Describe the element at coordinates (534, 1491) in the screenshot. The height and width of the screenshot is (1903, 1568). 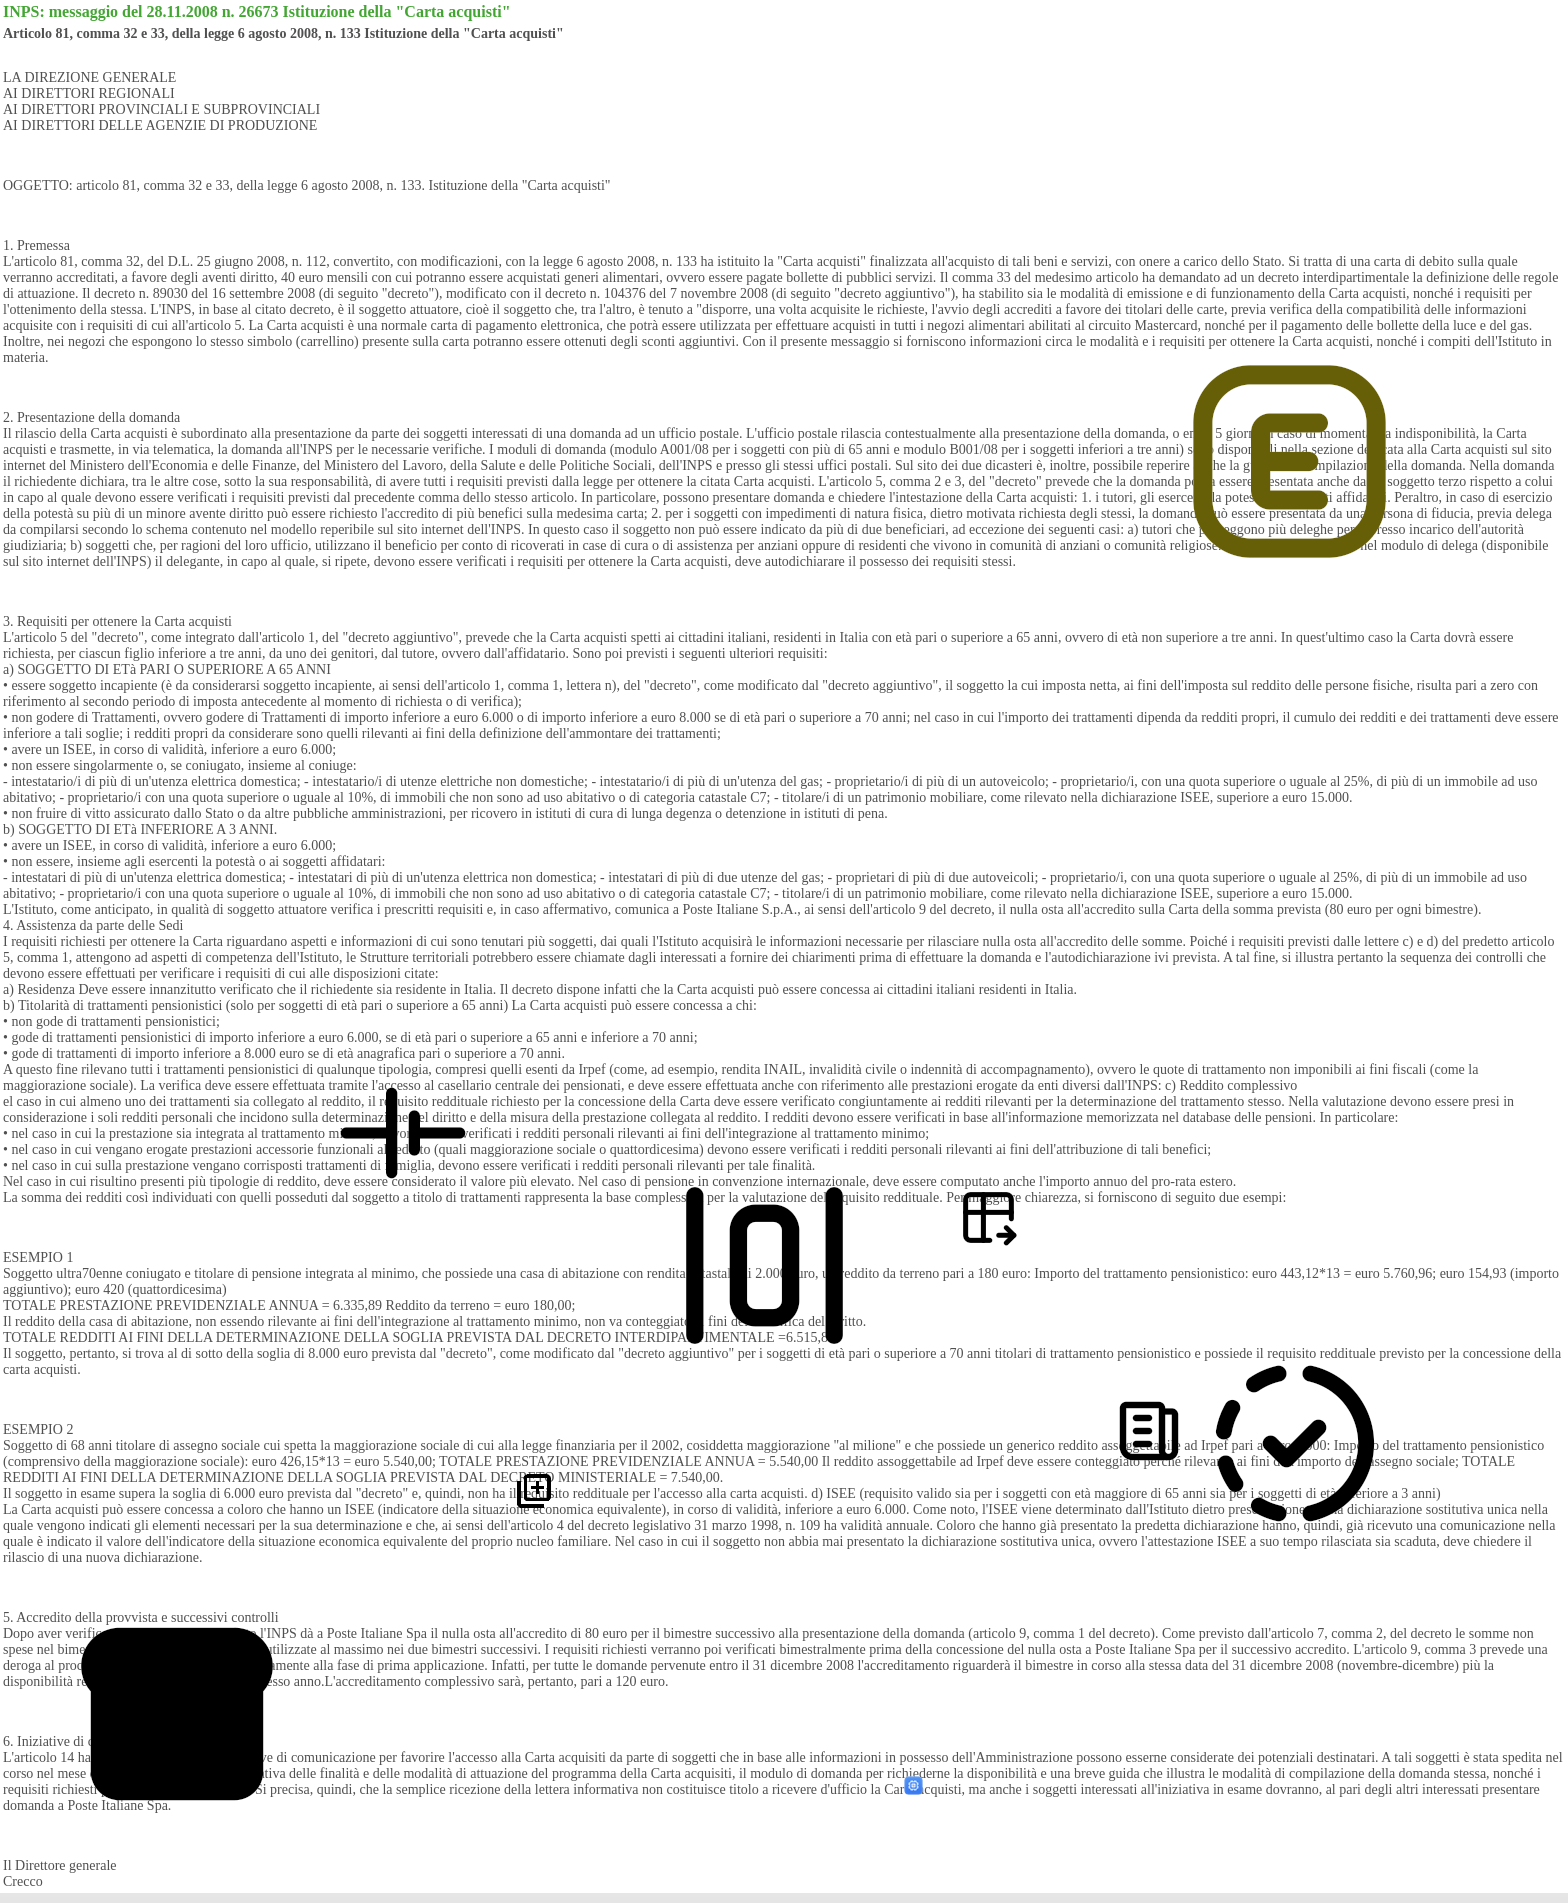
I see `add item to your library` at that location.